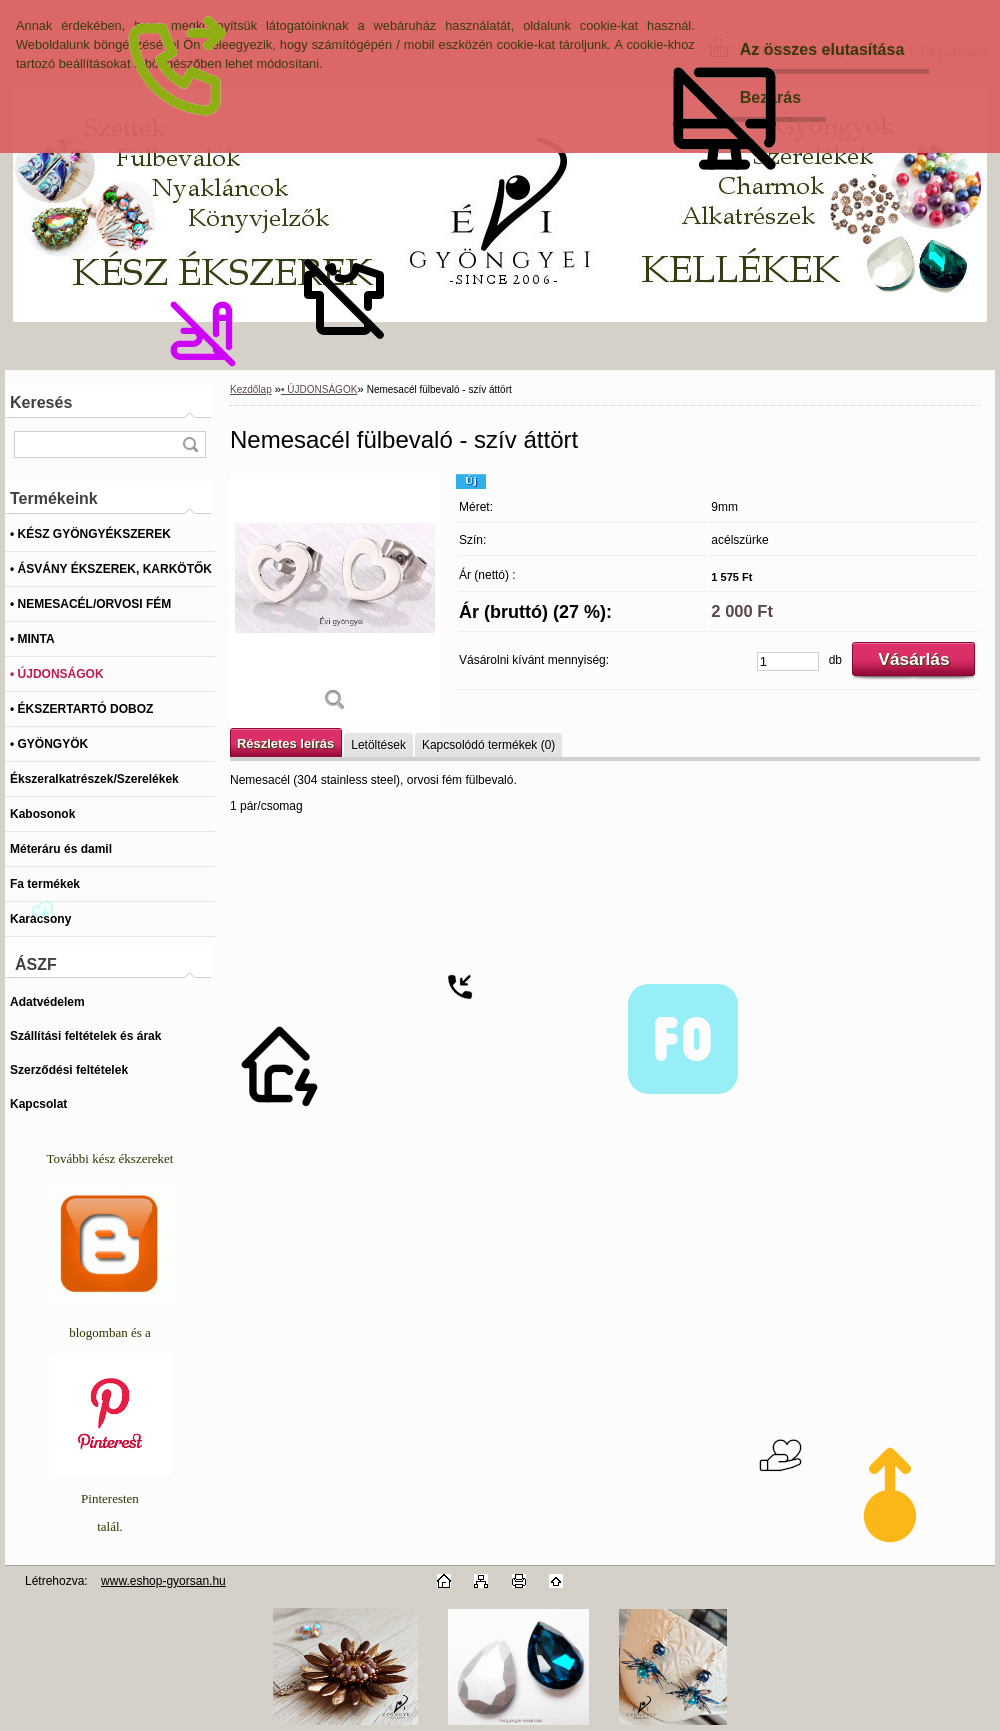 The height and width of the screenshot is (1731, 1000). I want to click on indicates a missed call that needs to be returned, so click(460, 987).